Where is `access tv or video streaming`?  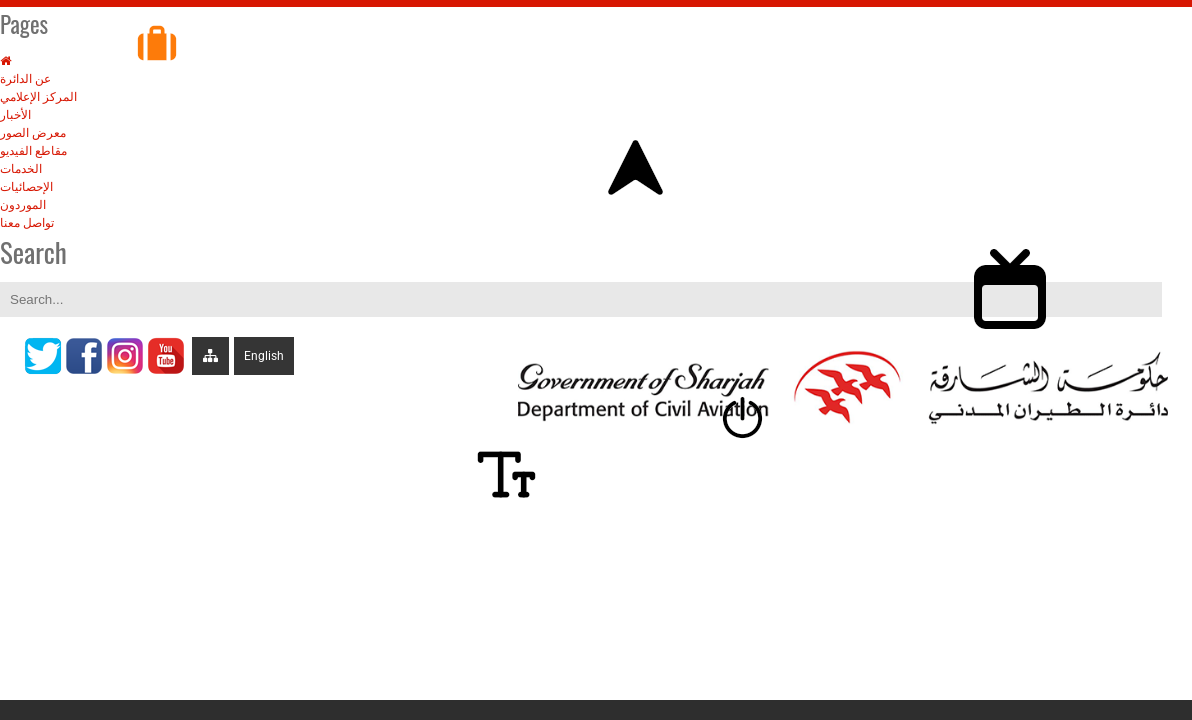 access tv or video streaming is located at coordinates (1010, 289).